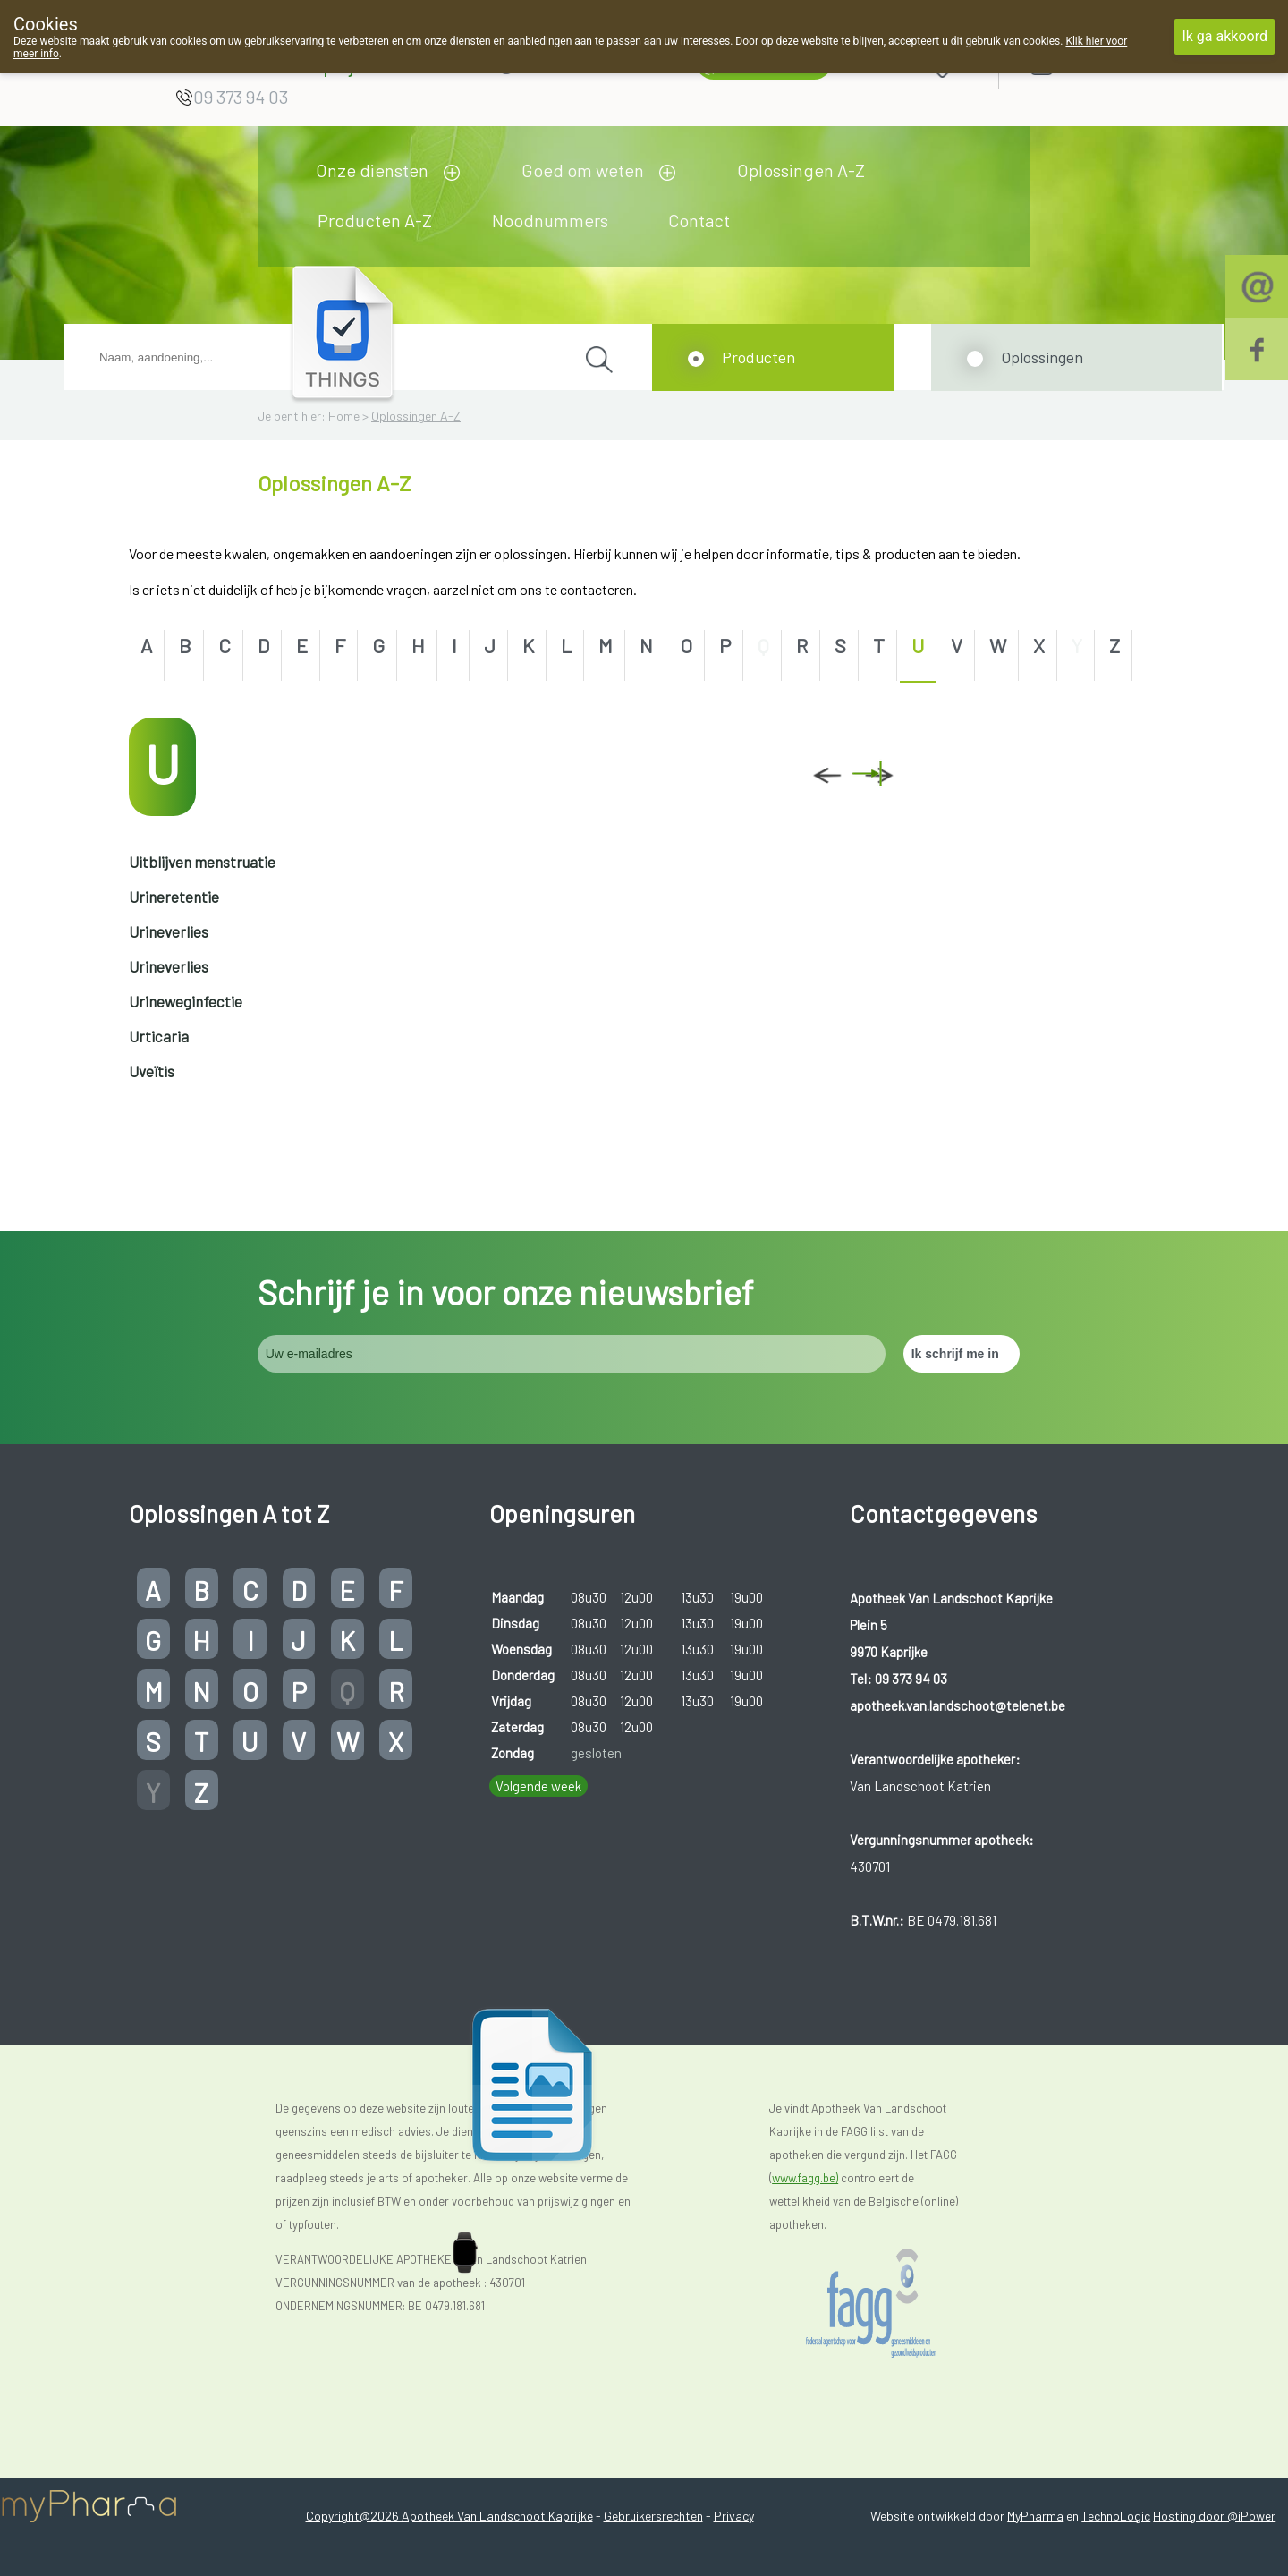 Image resolution: width=1288 pixels, height=2576 pixels. Describe the element at coordinates (532, 2085) in the screenshot. I see `open a text document file` at that location.